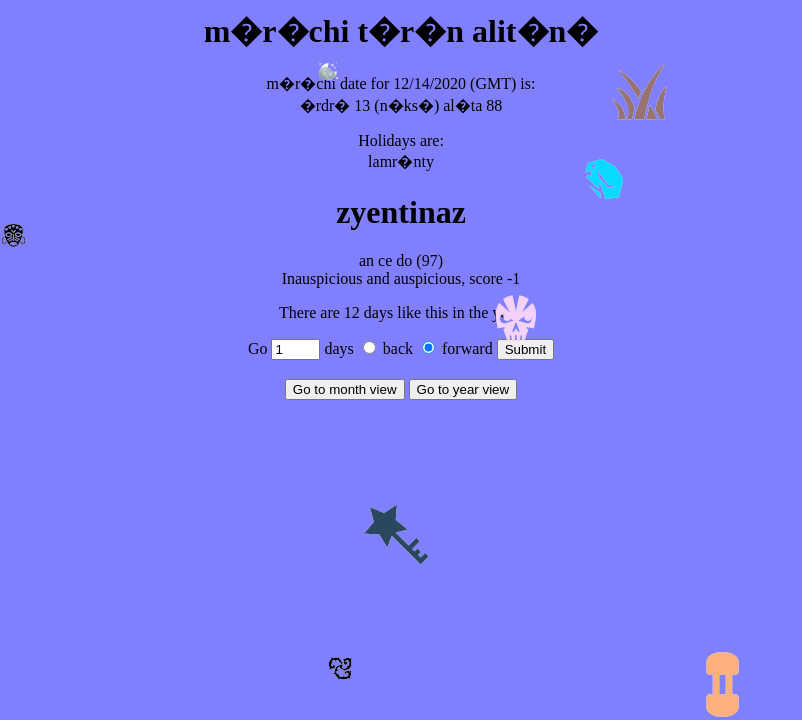 The image size is (802, 720). I want to click on use grenade weapon or explosive item, so click(722, 684).